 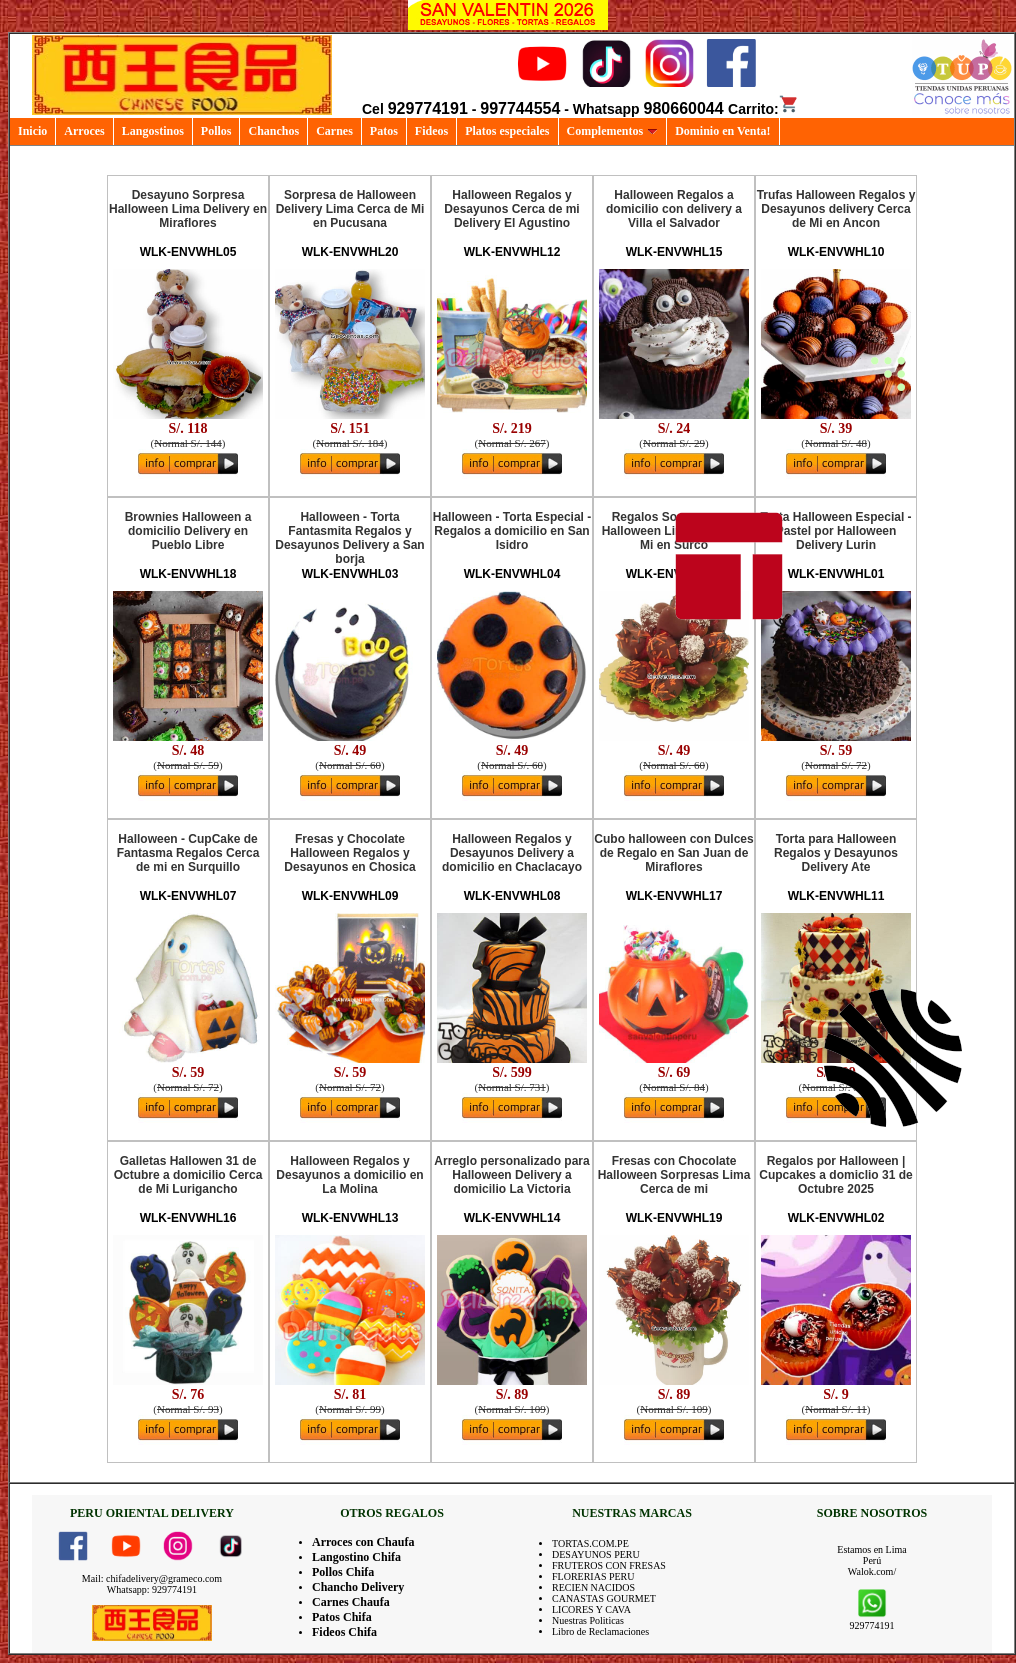 What do you see at coordinates (888, 374) in the screenshot?
I see `coderwall logo` at bounding box center [888, 374].